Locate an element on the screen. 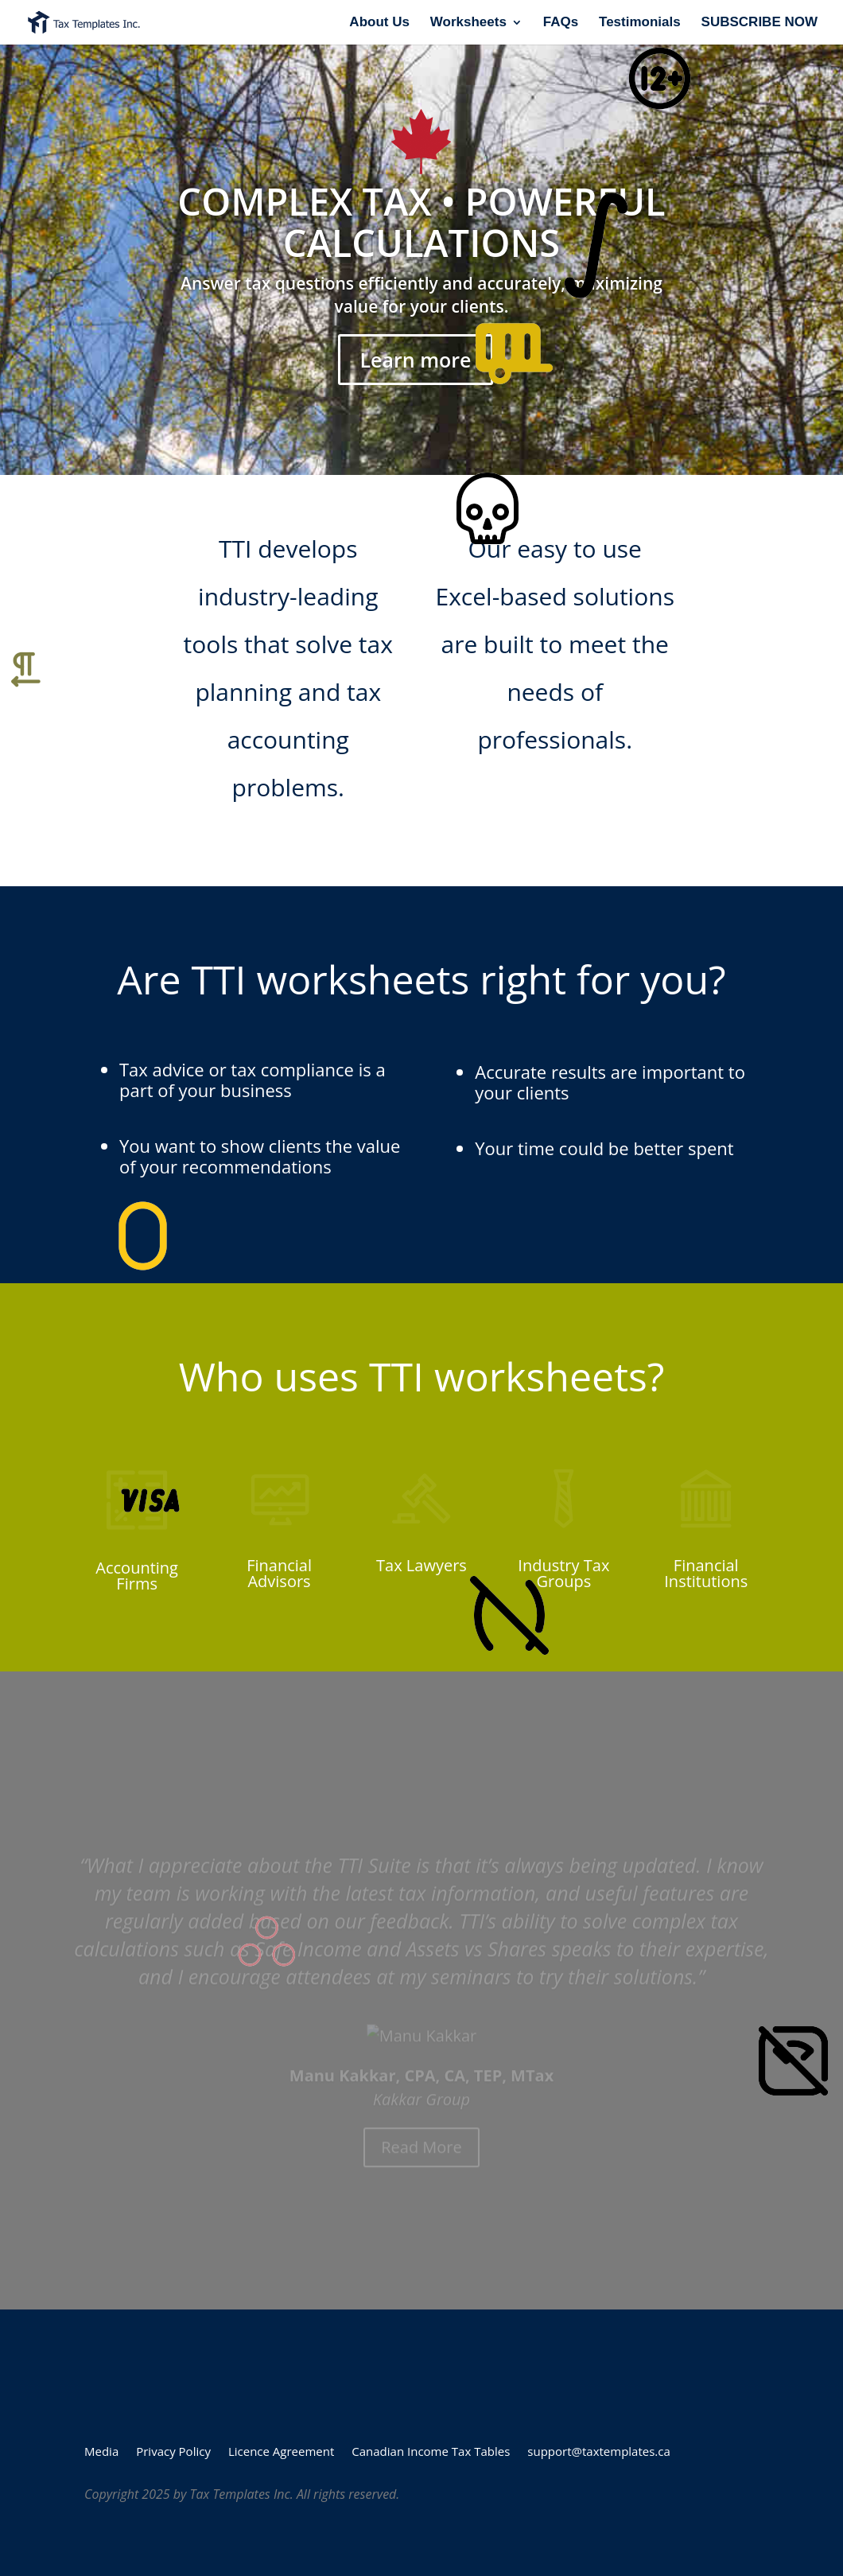 This screenshot has height=2576, width=843. indicates dangerous or harmful content is located at coordinates (488, 508).